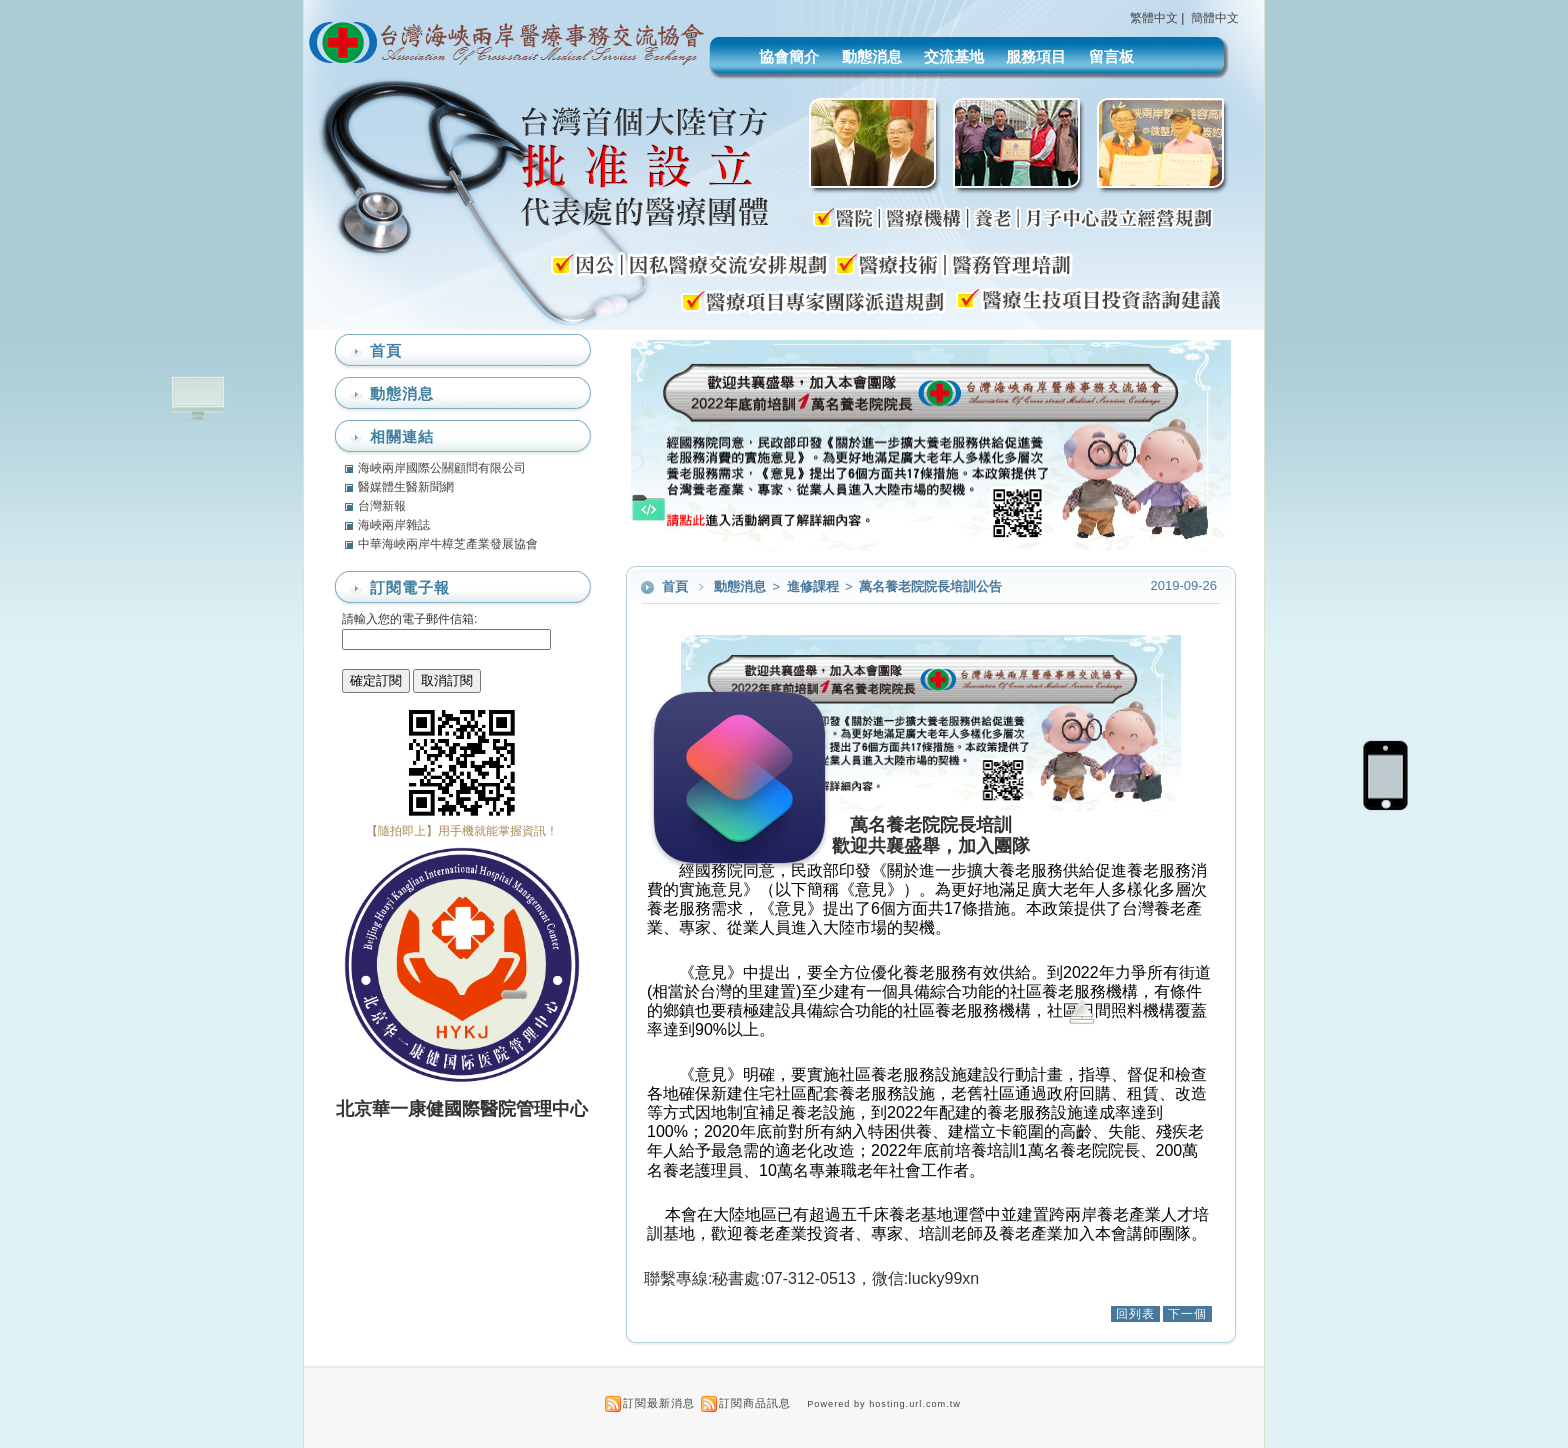  Describe the element at coordinates (648, 508) in the screenshot. I see `open programming projects folder` at that location.